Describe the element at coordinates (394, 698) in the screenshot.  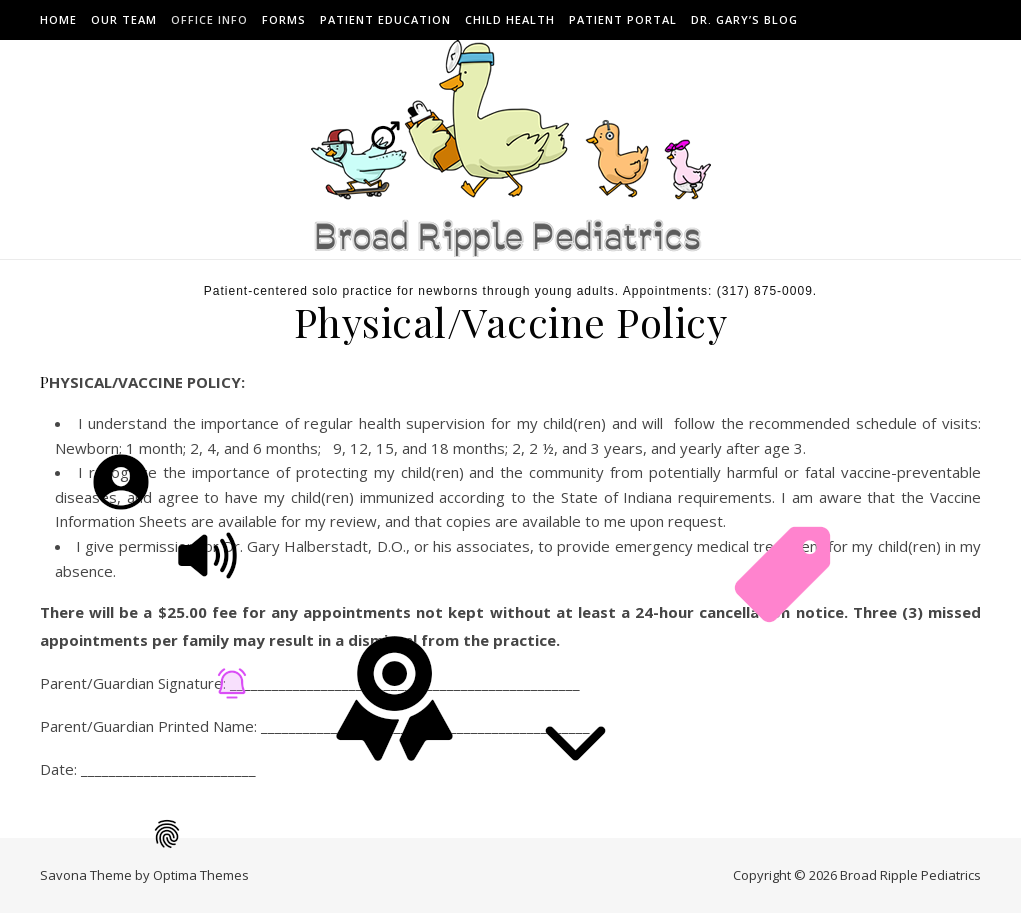
I see `indicates an award or achievement` at that location.